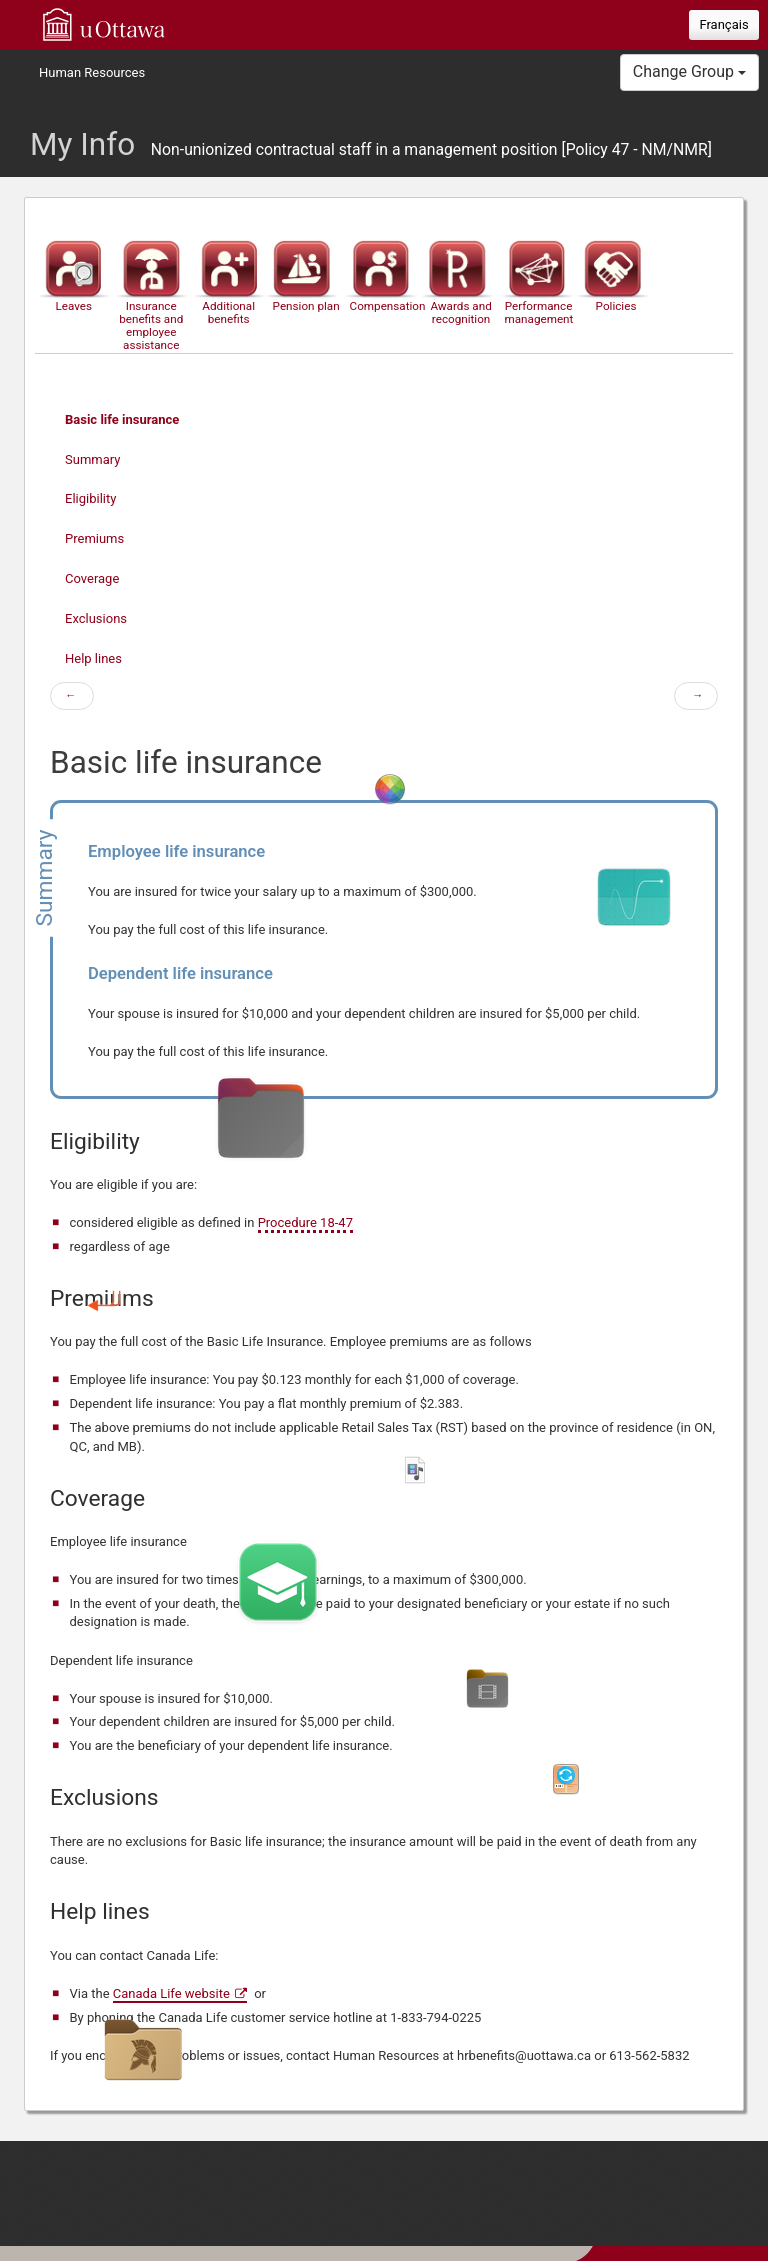 The height and width of the screenshot is (2261, 768). I want to click on open system resource usage monitor, so click(634, 897).